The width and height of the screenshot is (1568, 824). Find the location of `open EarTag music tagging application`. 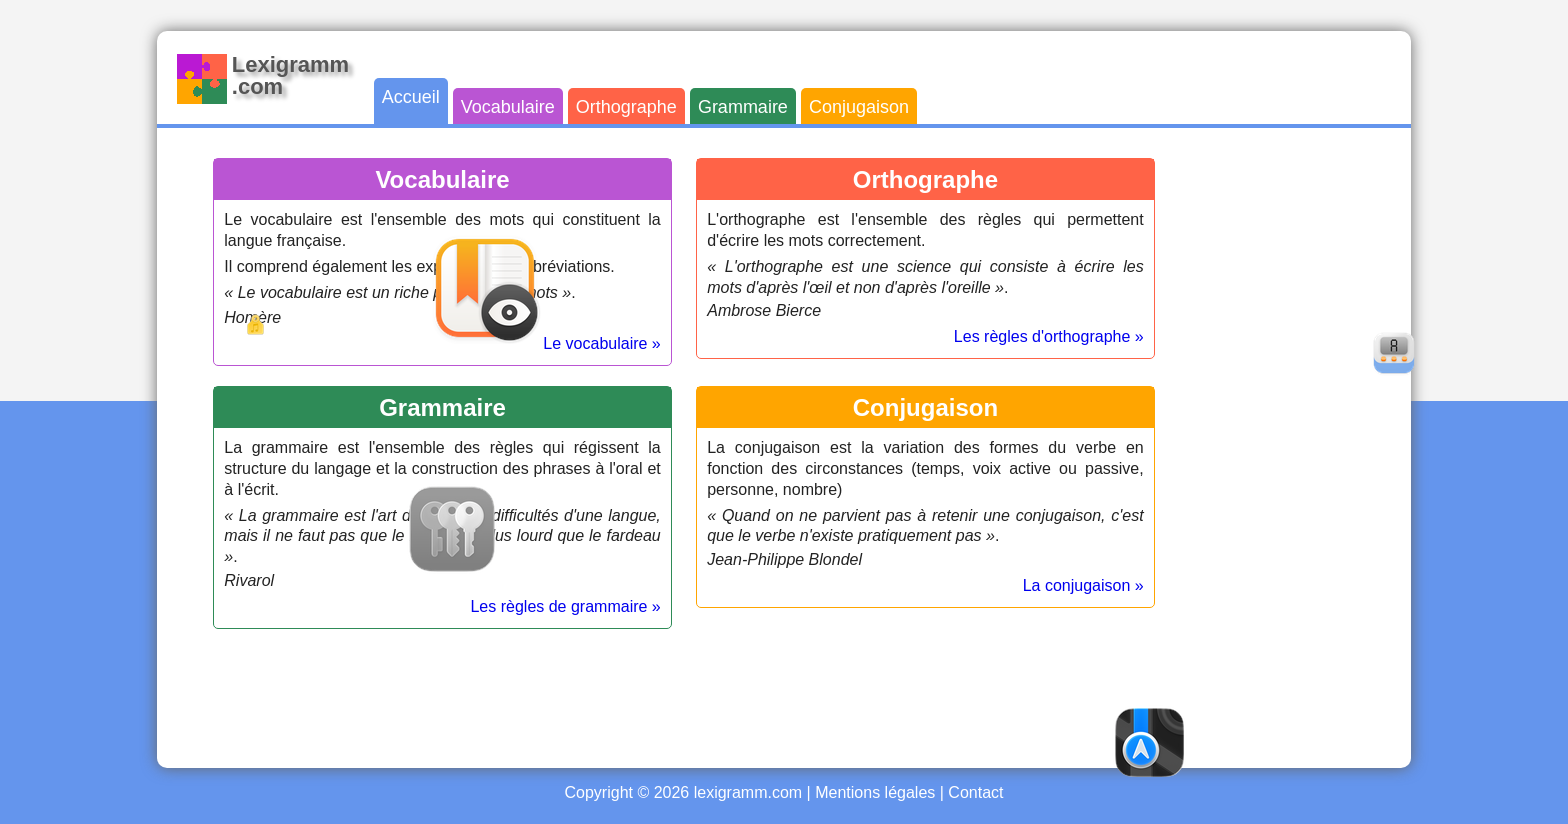

open EarTag music tagging application is located at coordinates (255, 324).